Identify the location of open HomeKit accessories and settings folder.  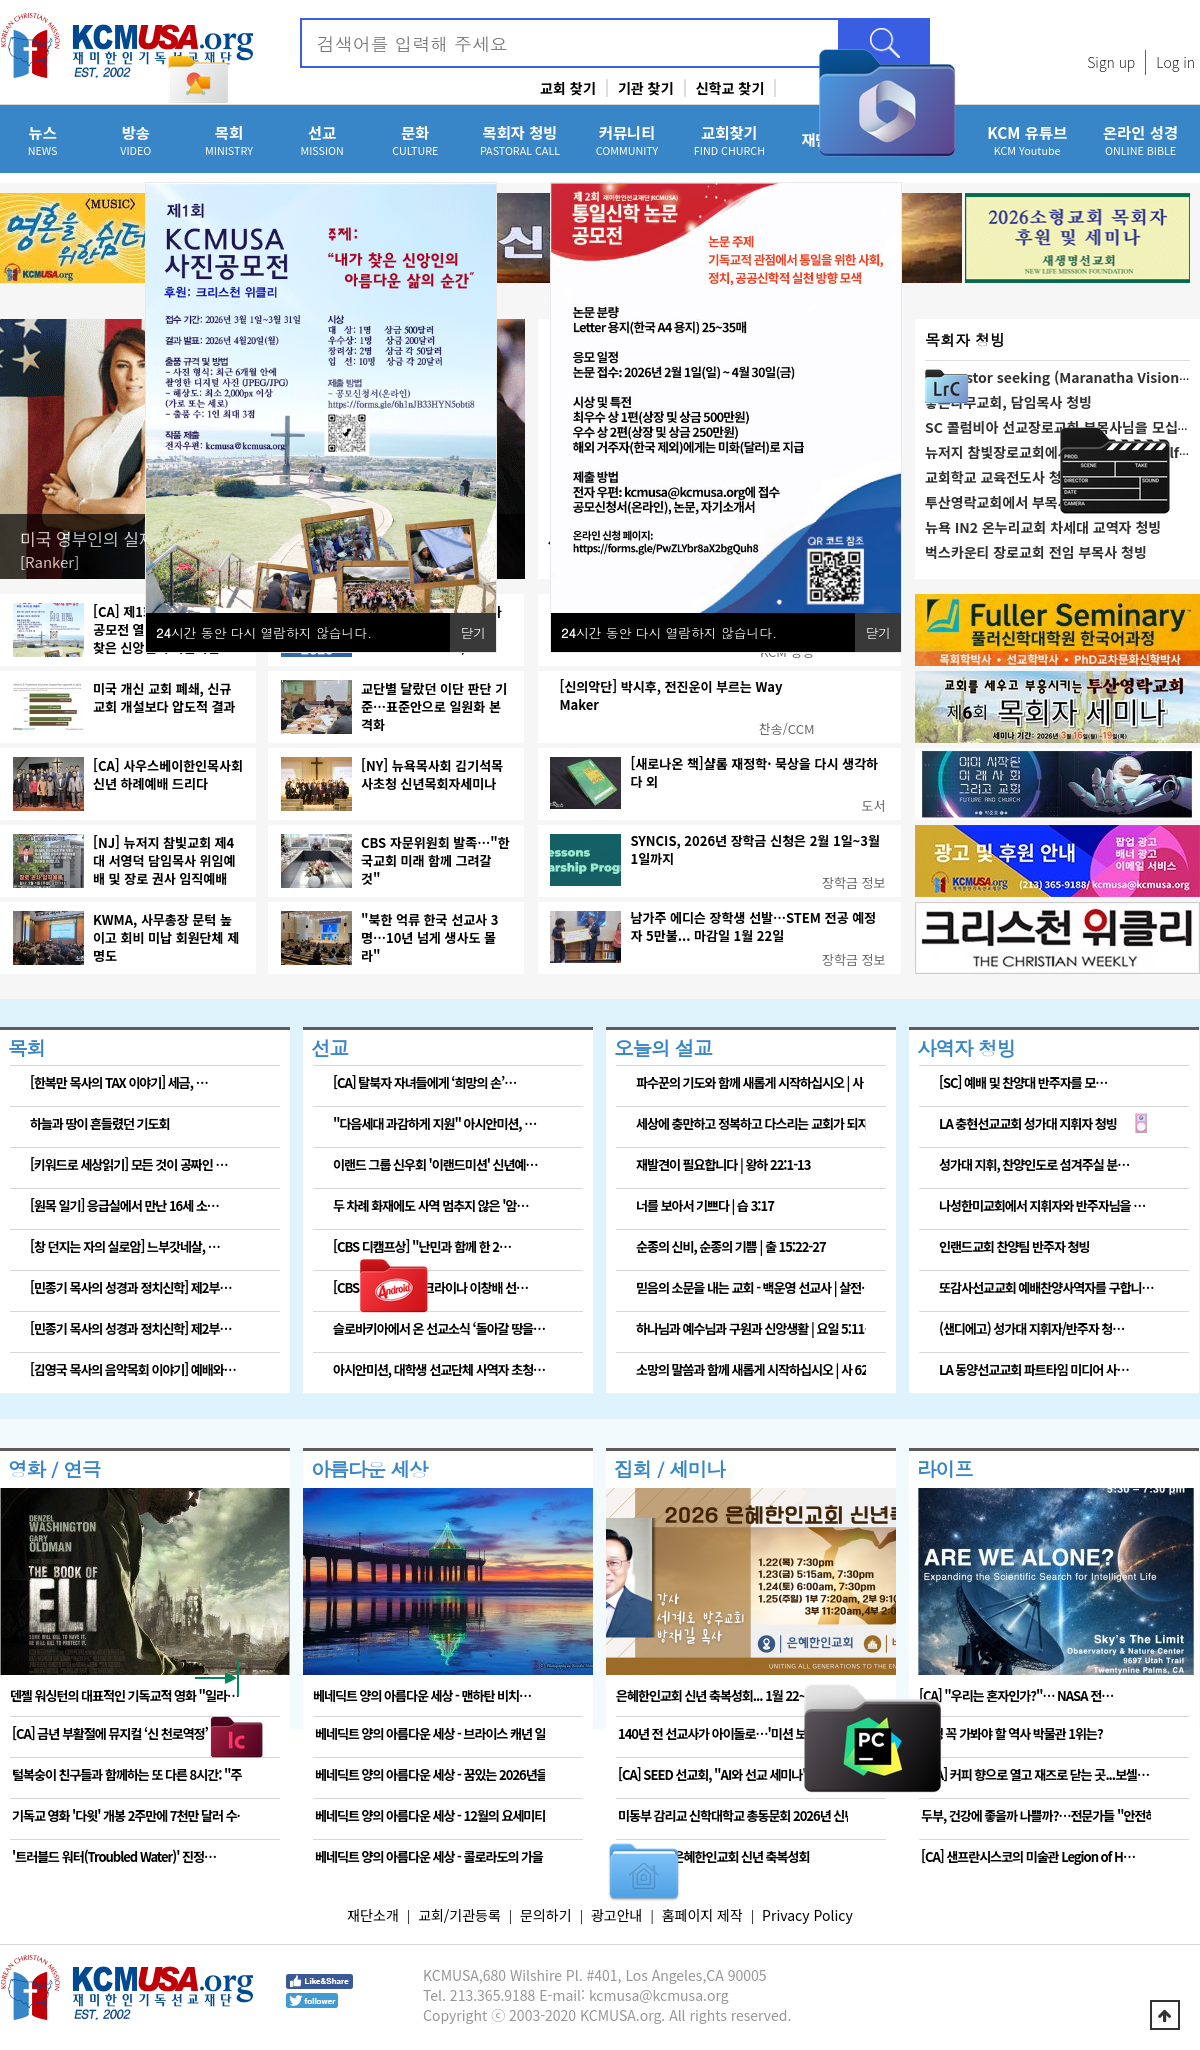
(644, 1871).